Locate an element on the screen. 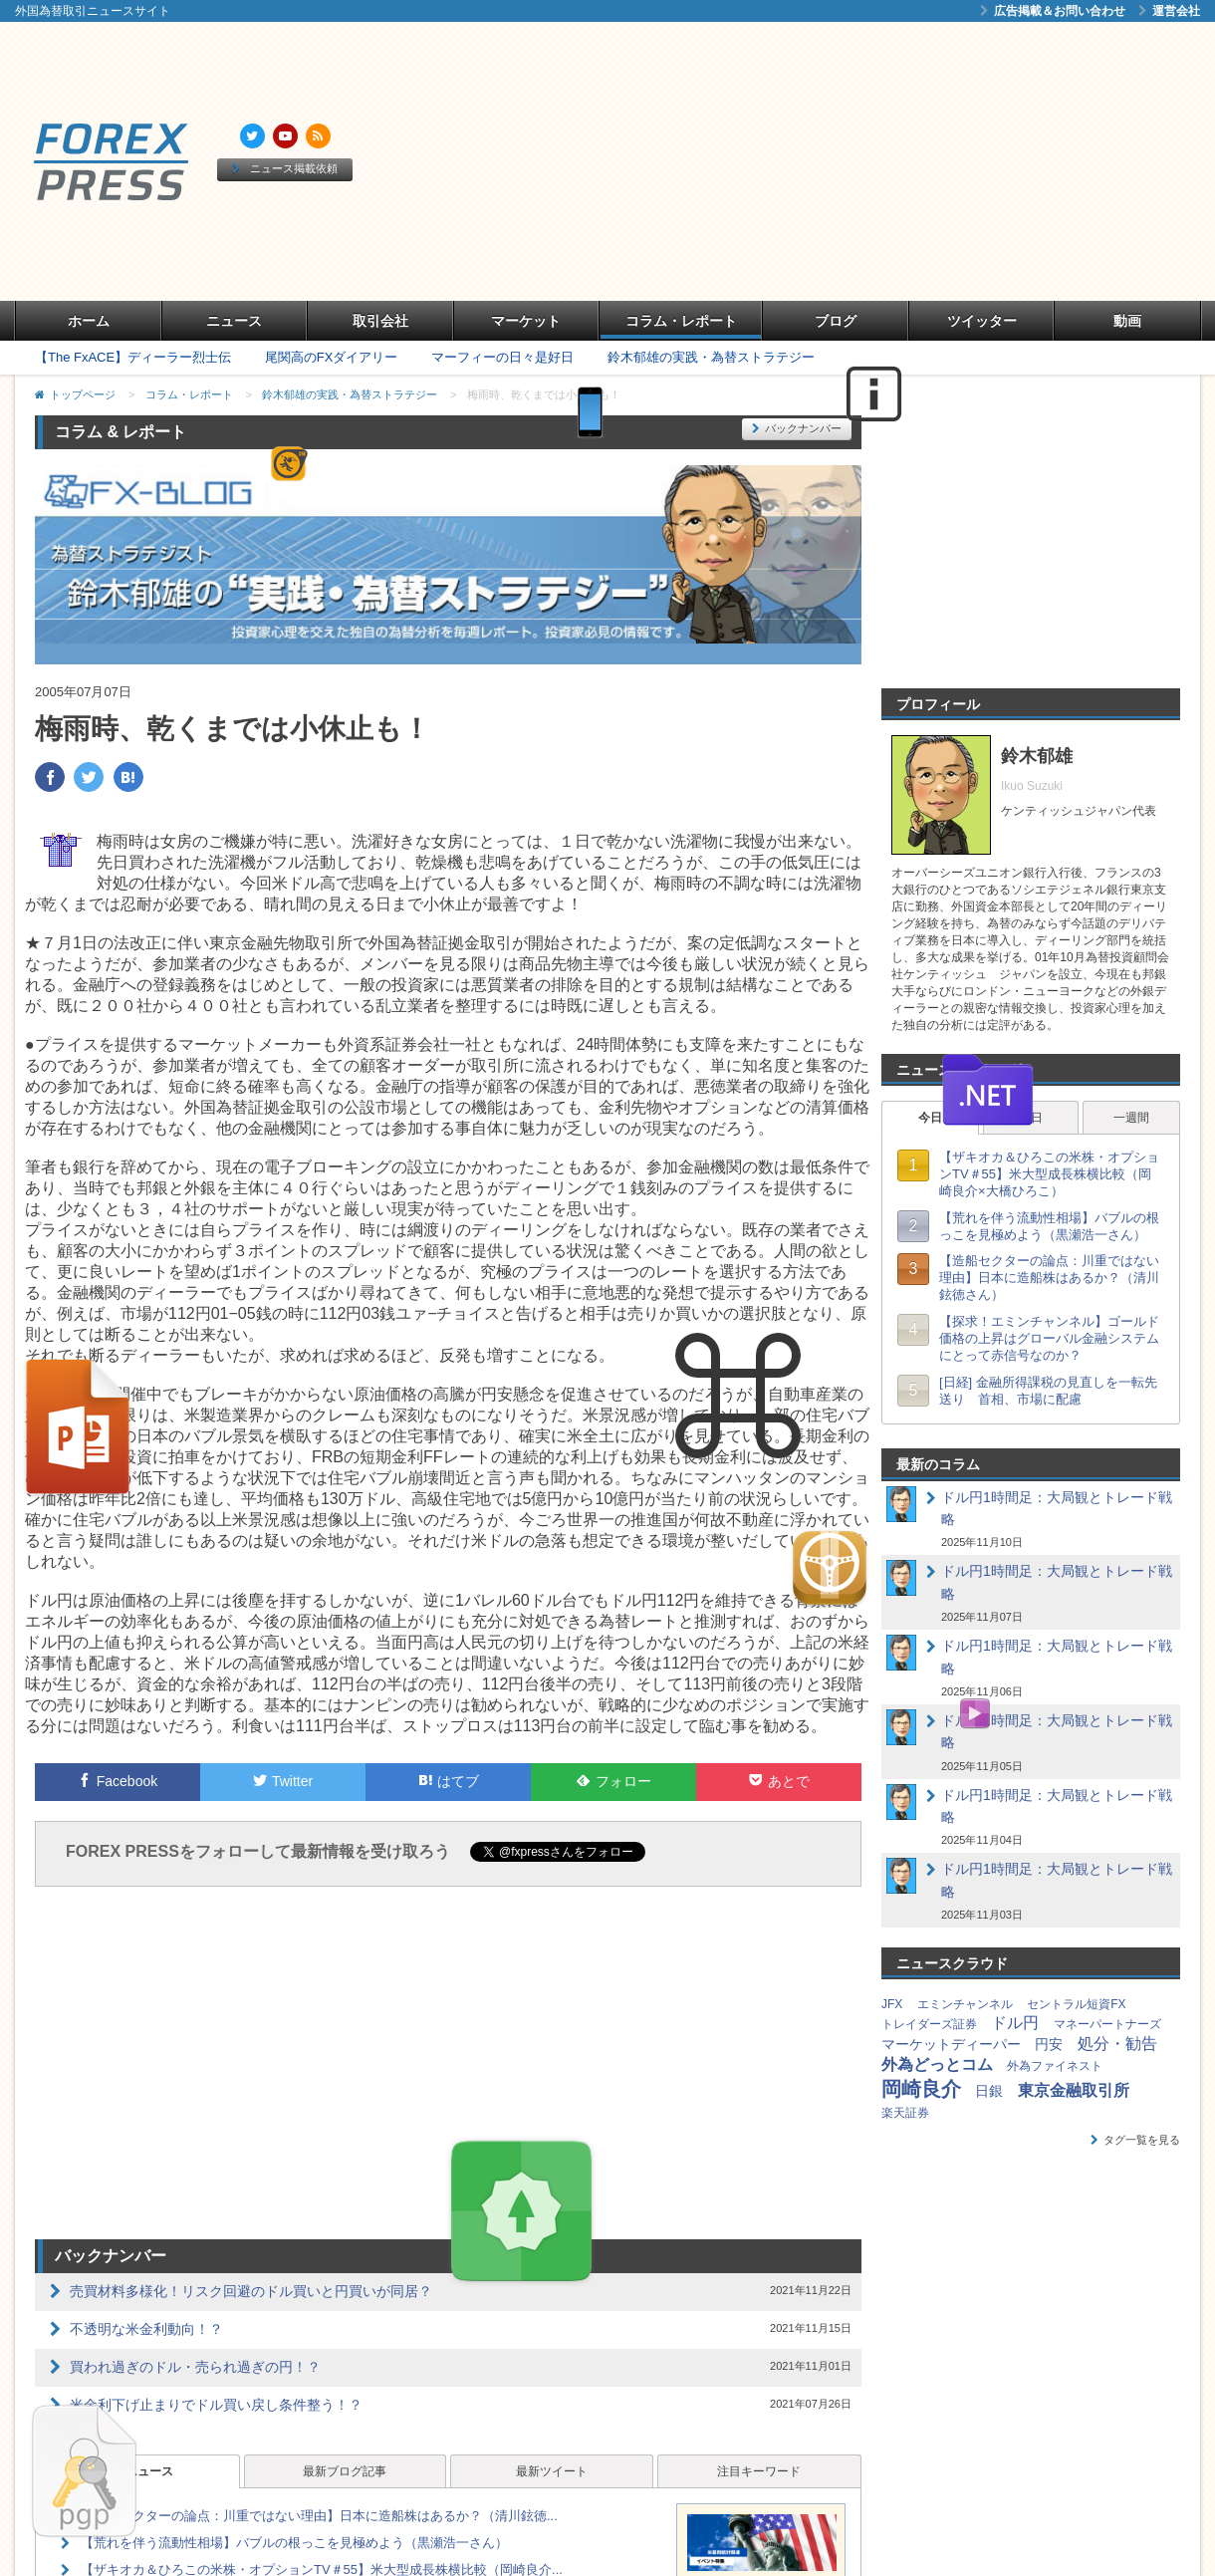 The width and height of the screenshot is (1215, 2576). indicates a connected iPhone 5c device is located at coordinates (590, 412).